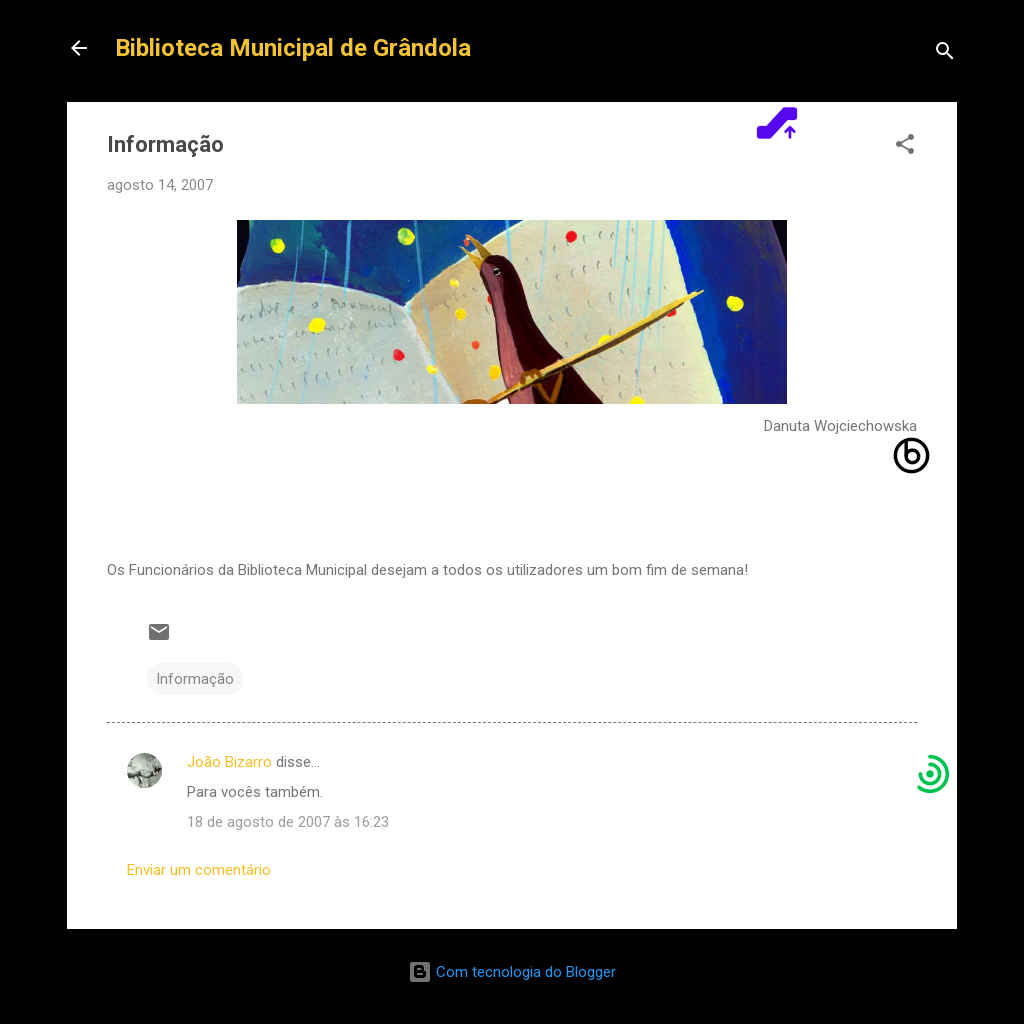 The width and height of the screenshot is (1024, 1024). What do you see at coordinates (930, 774) in the screenshot?
I see `view circular chart or arc graph data` at bounding box center [930, 774].